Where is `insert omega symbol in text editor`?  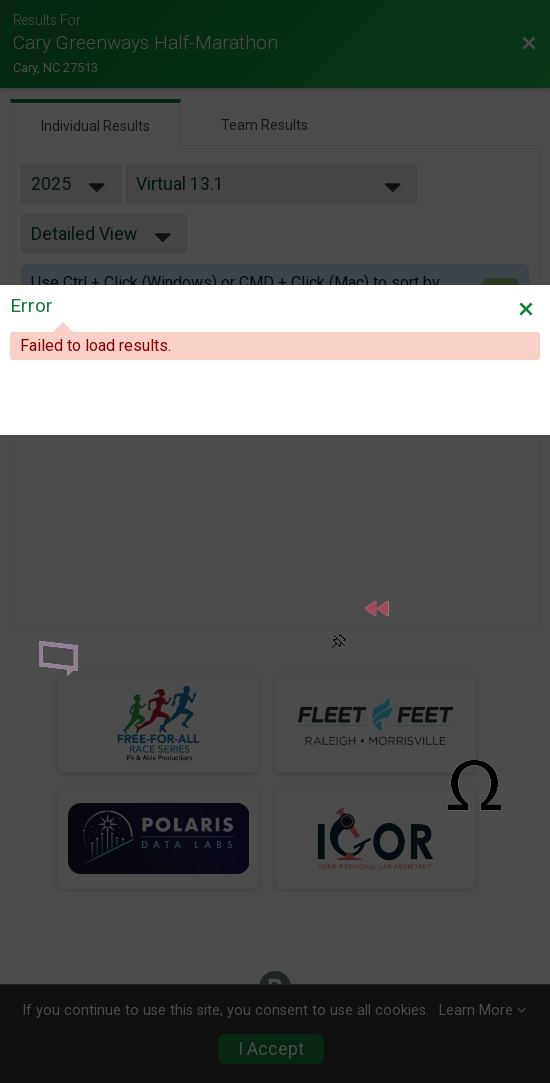 insert omega symbol in text editor is located at coordinates (474, 786).